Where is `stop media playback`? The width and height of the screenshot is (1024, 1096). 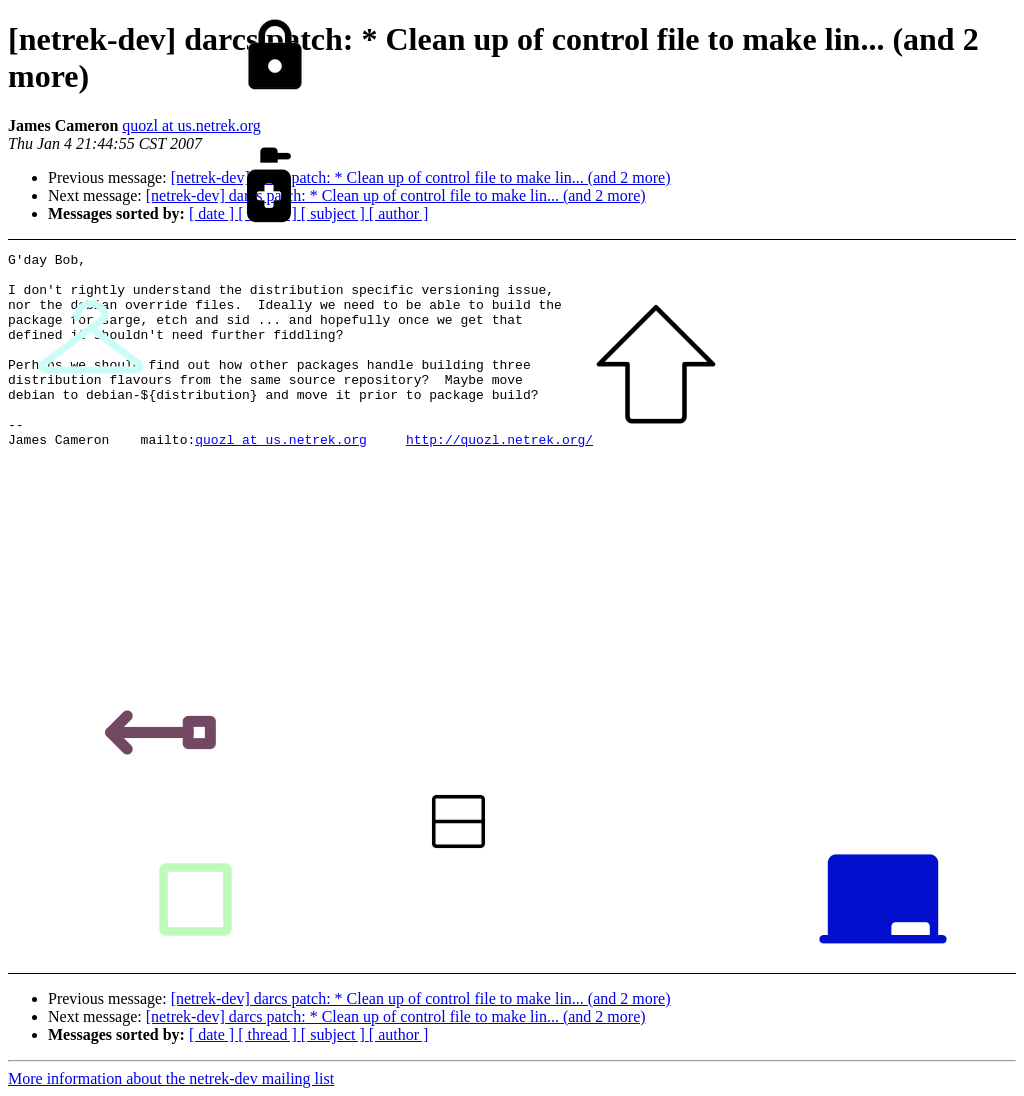
stop media playback is located at coordinates (195, 899).